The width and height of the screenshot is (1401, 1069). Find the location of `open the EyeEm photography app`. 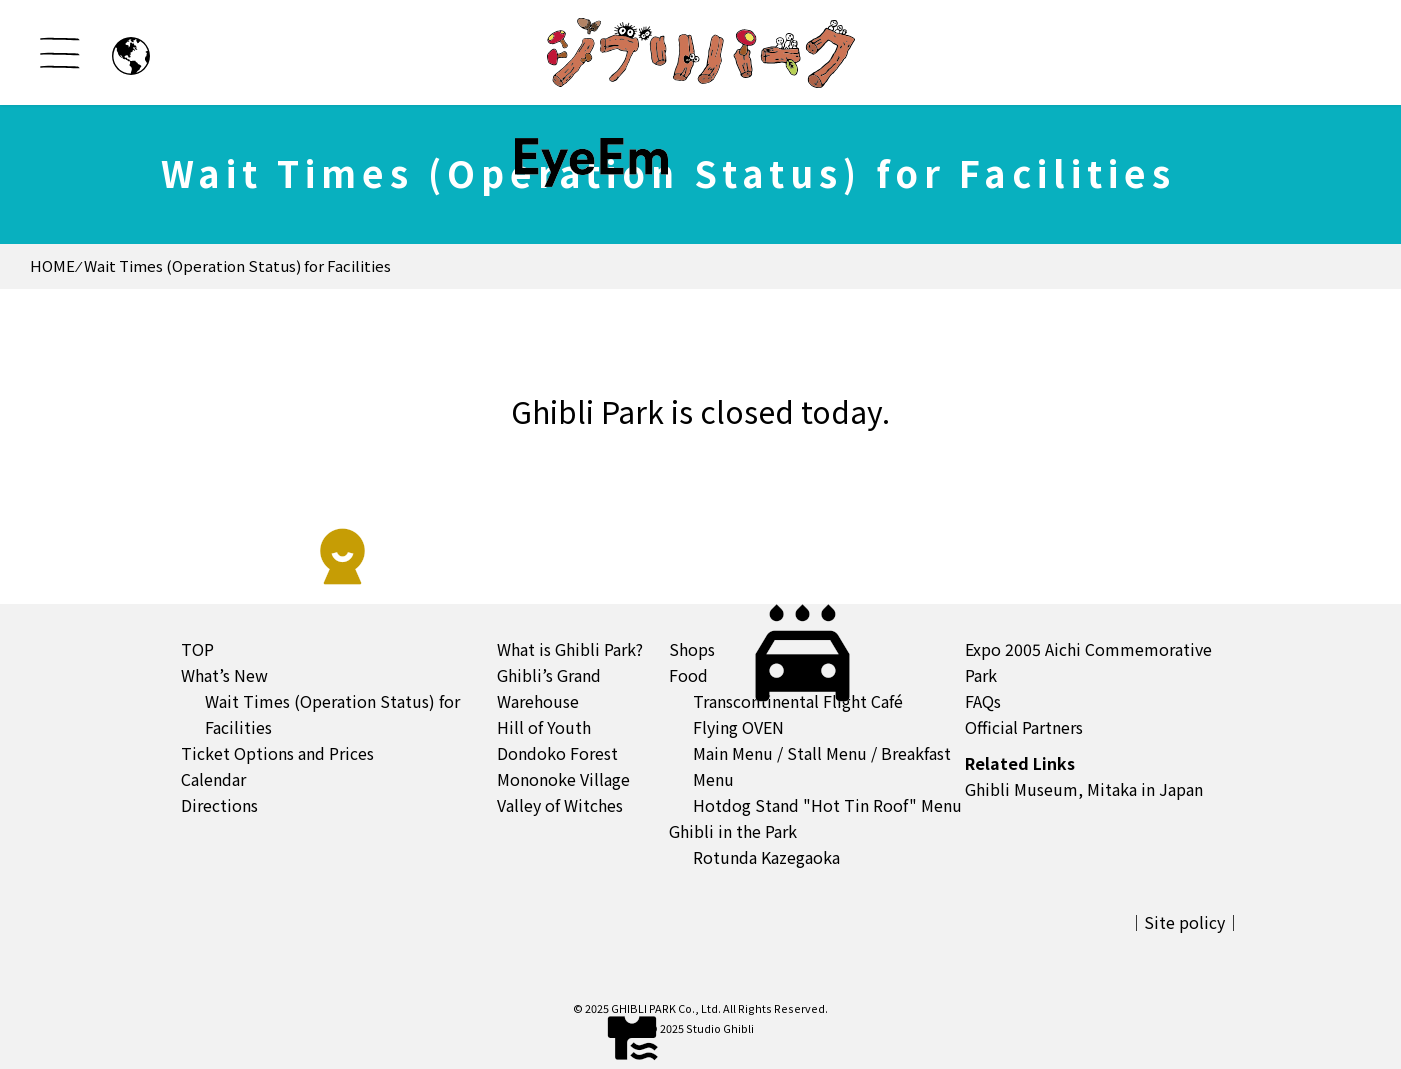

open the EyeEm photography app is located at coordinates (591, 162).